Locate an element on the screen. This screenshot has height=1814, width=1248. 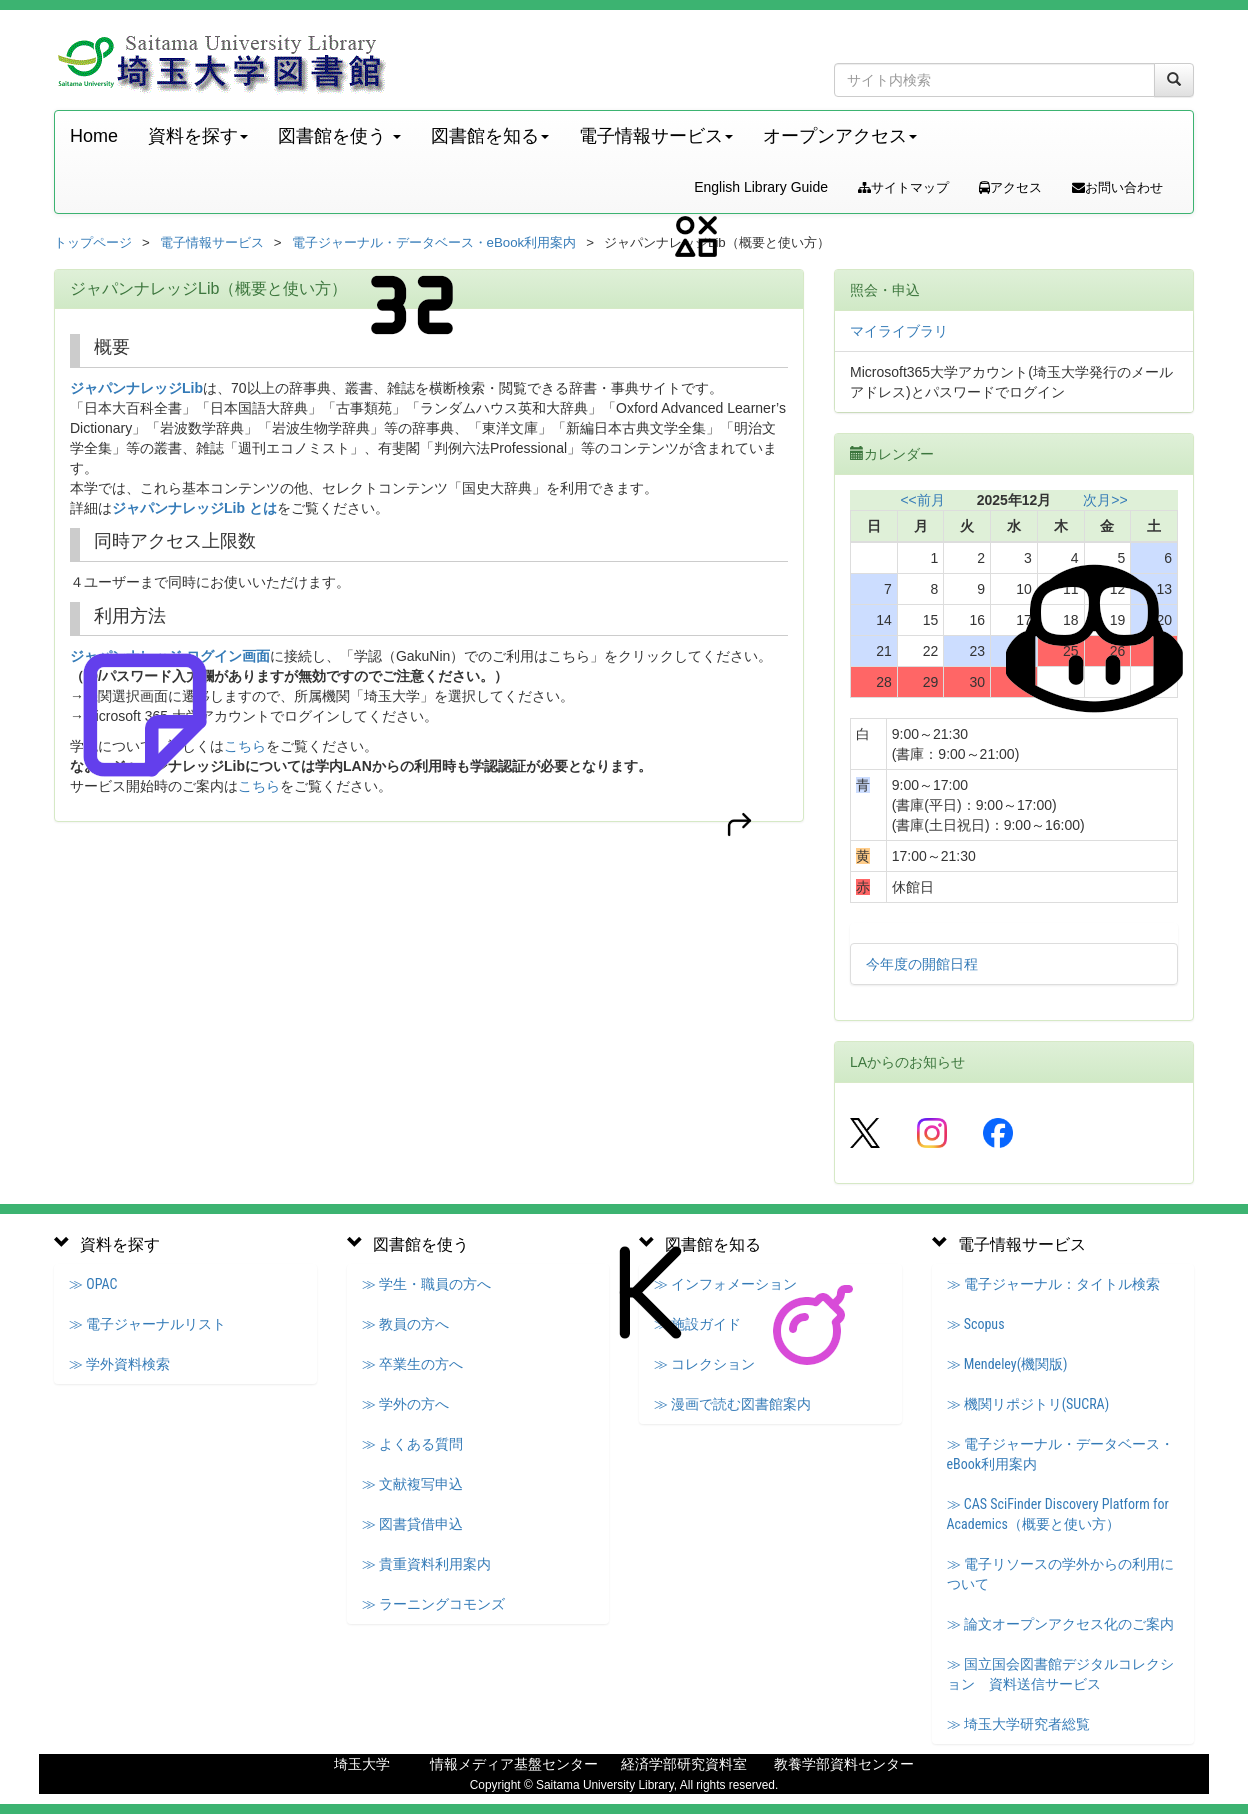
browse icon library or icon picker is located at coordinates (696, 236).